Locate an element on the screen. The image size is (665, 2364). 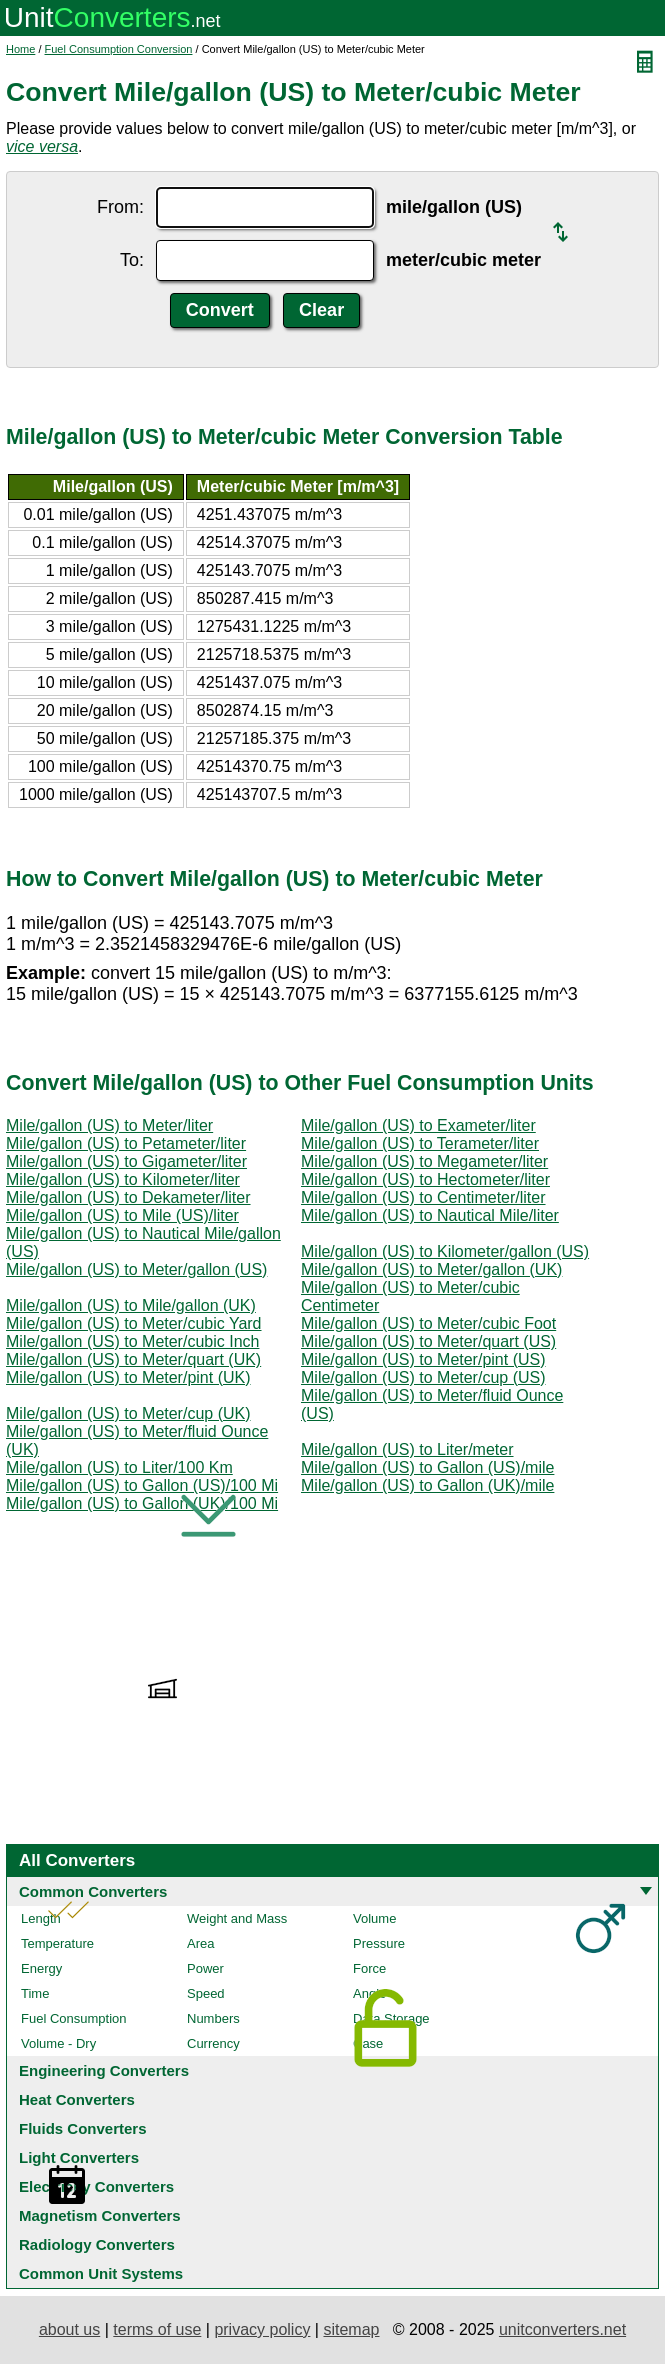
indicates multiple items selected or completed is located at coordinates (68, 1910).